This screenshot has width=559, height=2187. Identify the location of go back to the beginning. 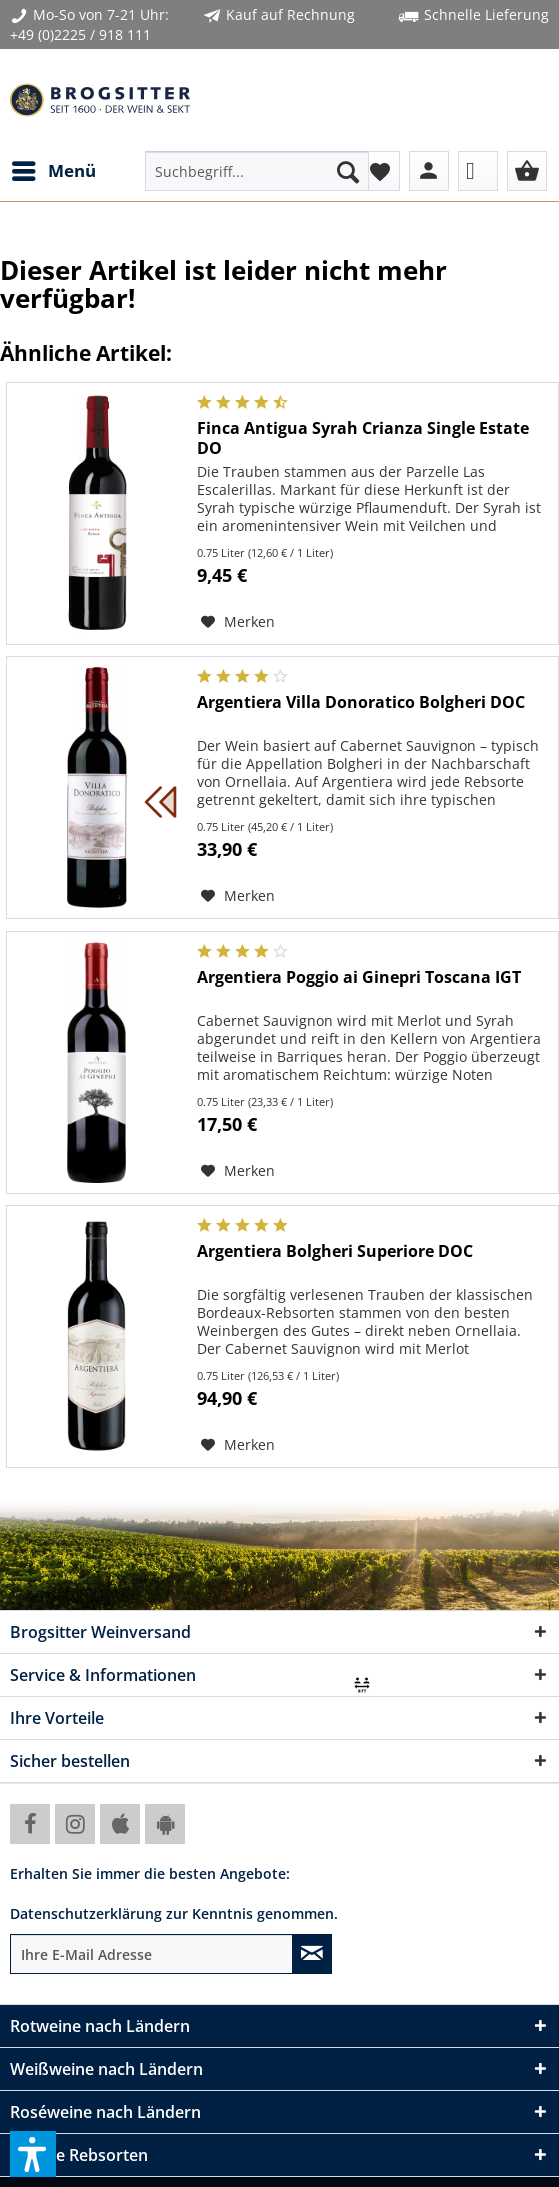
(162, 802).